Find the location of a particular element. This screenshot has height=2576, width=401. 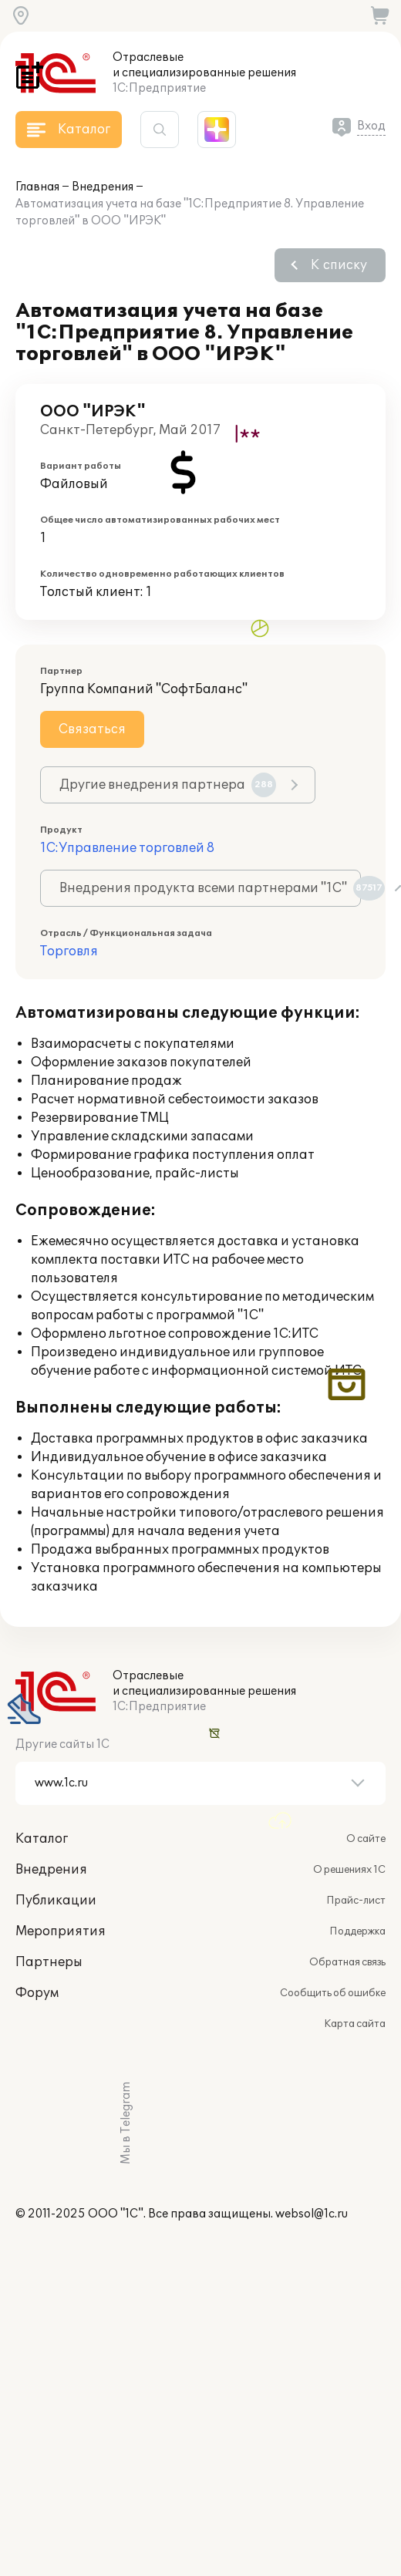

enter or view password field is located at coordinates (246, 433).